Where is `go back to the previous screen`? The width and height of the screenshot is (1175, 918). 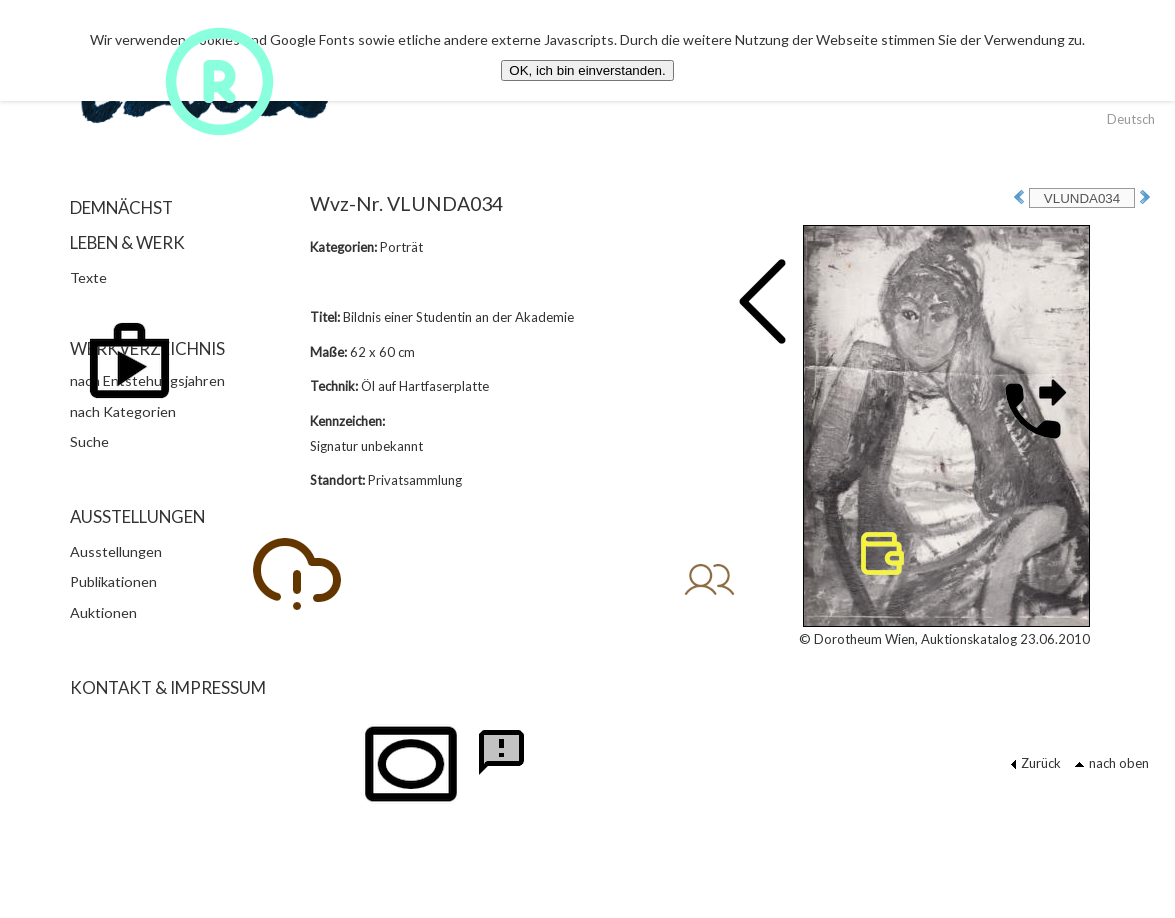 go back to the previous screen is located at coordinates (762, 301).